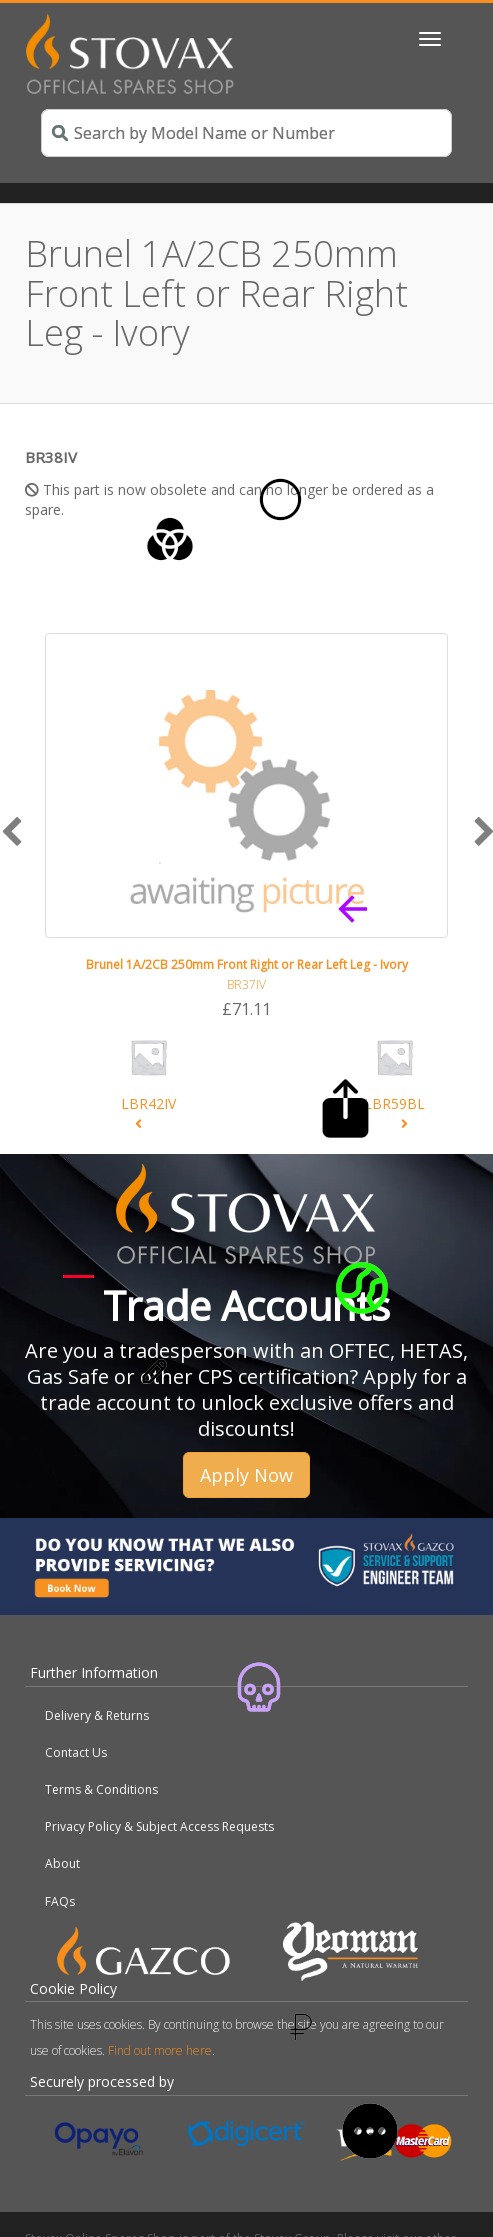  Describe the element at coordinates (353, 909) in the screenshot. I see `go back to the previous screen` at that location.